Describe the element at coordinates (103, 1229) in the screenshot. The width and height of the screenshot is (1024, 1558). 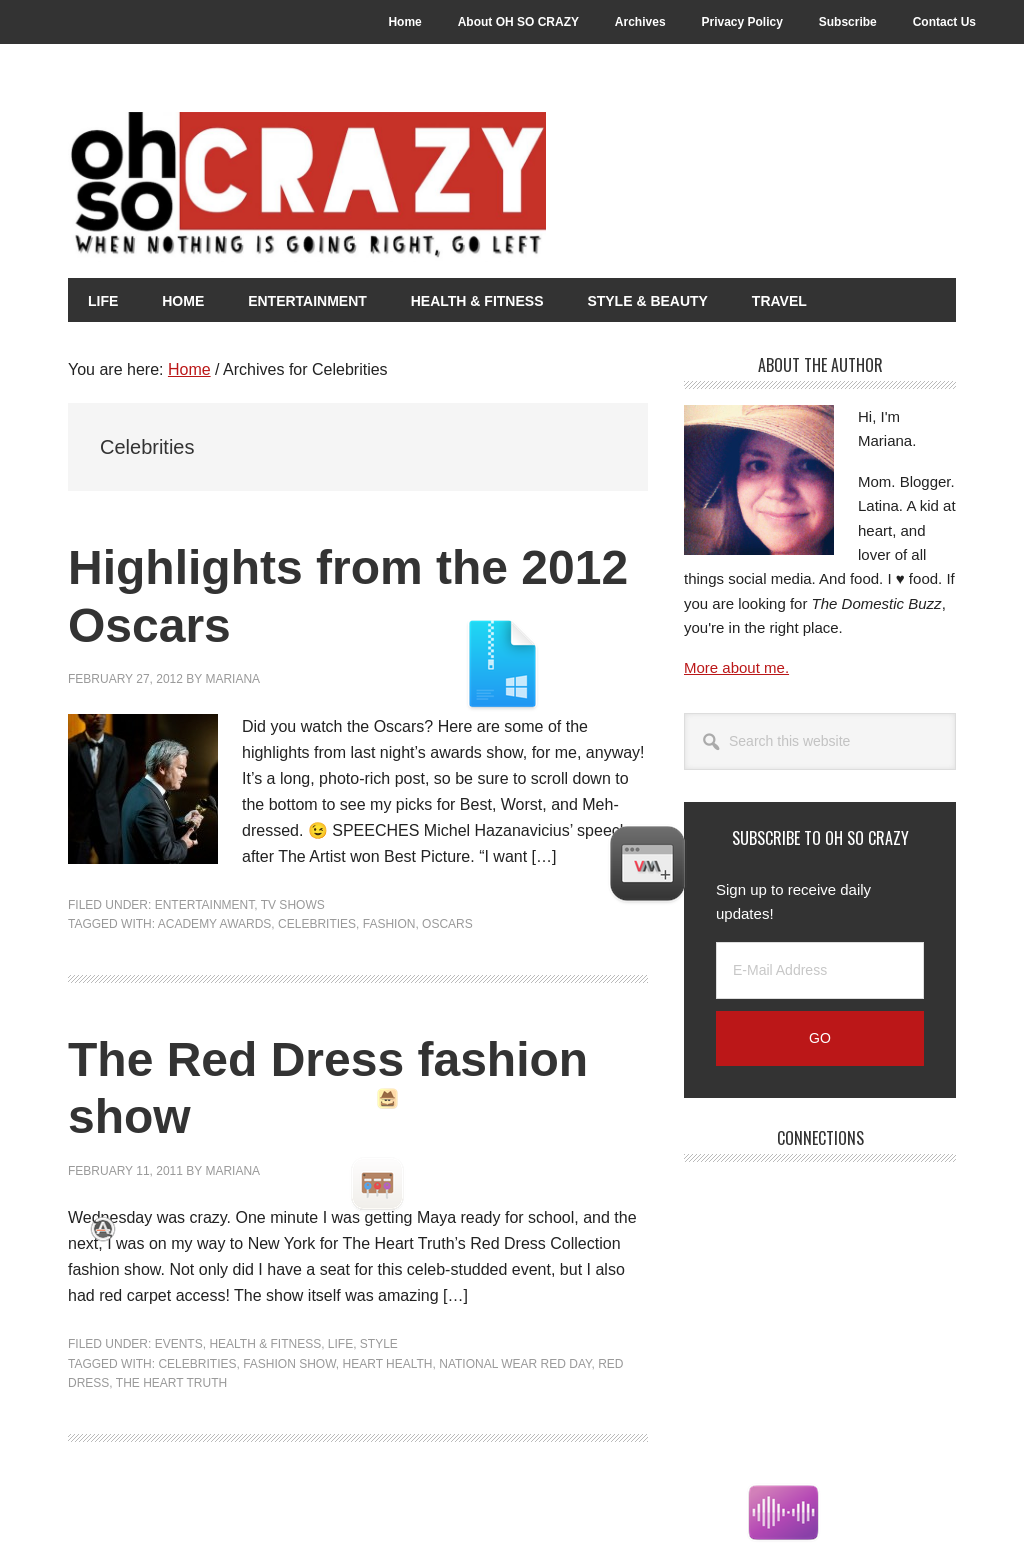
I see `open the software update manager` at that location.